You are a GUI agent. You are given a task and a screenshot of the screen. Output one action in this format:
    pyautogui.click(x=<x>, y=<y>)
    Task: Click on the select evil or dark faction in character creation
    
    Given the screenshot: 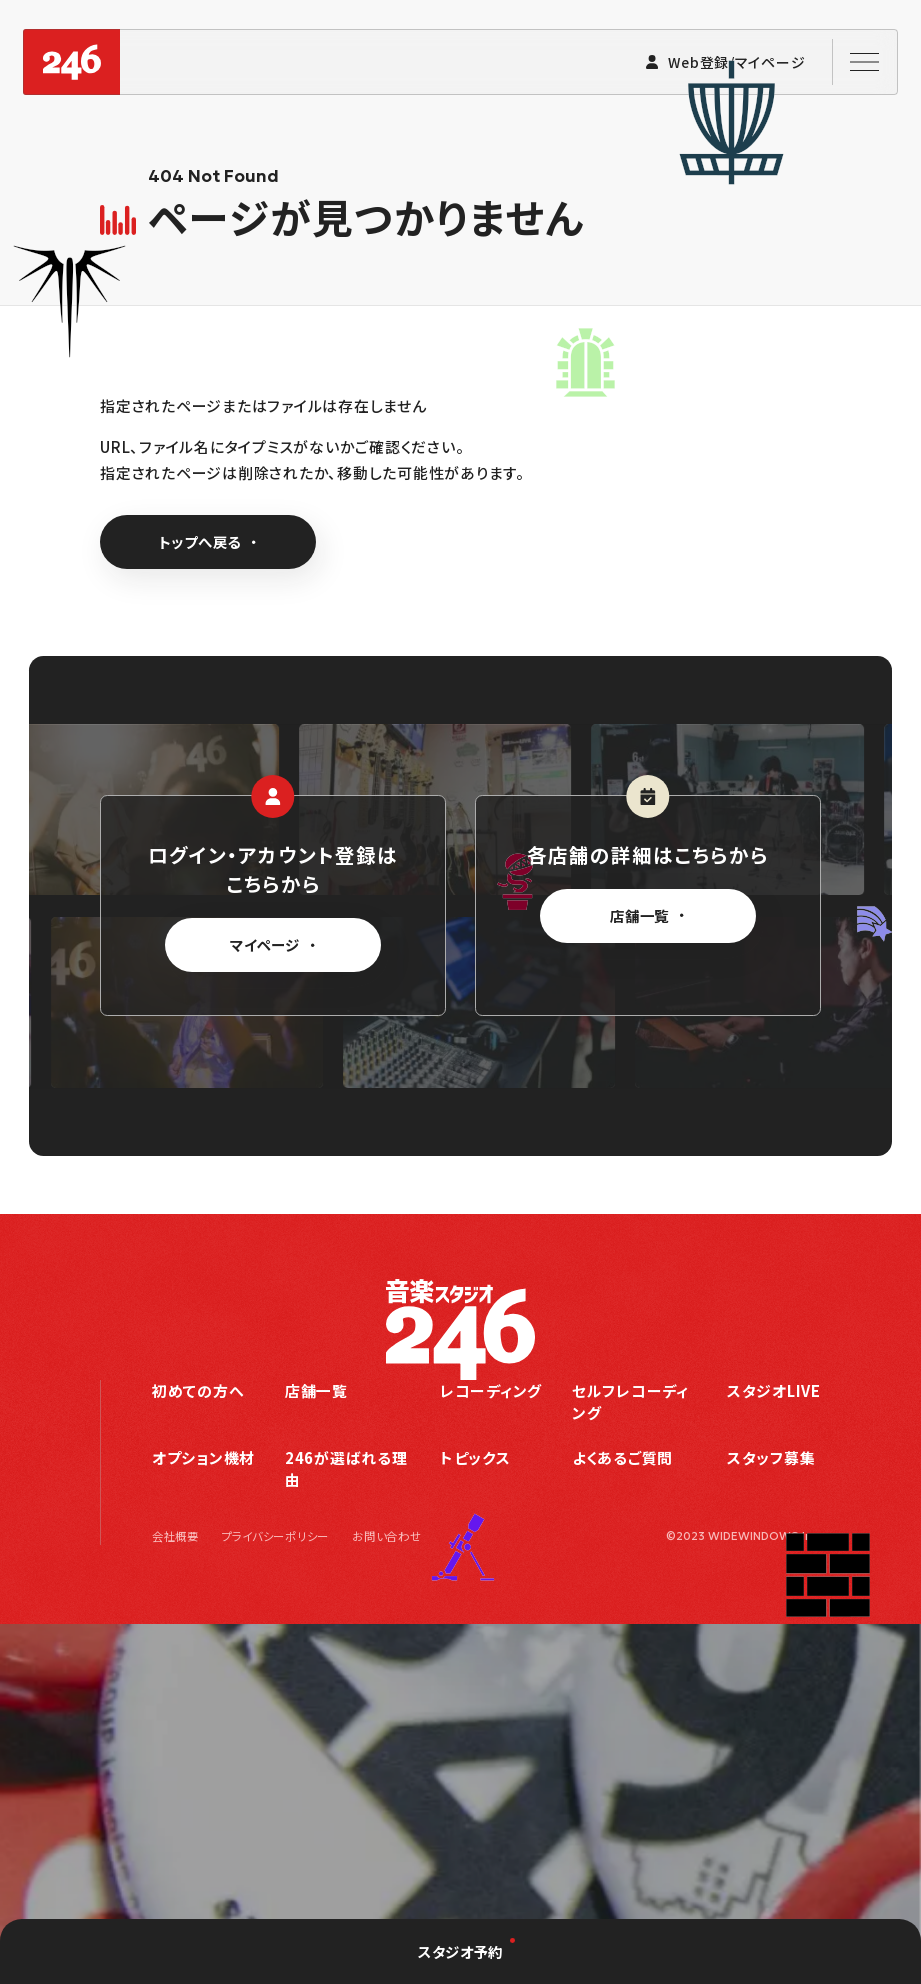 What is the action you would take?
    pyautogui.click(x=69, y=301)
    